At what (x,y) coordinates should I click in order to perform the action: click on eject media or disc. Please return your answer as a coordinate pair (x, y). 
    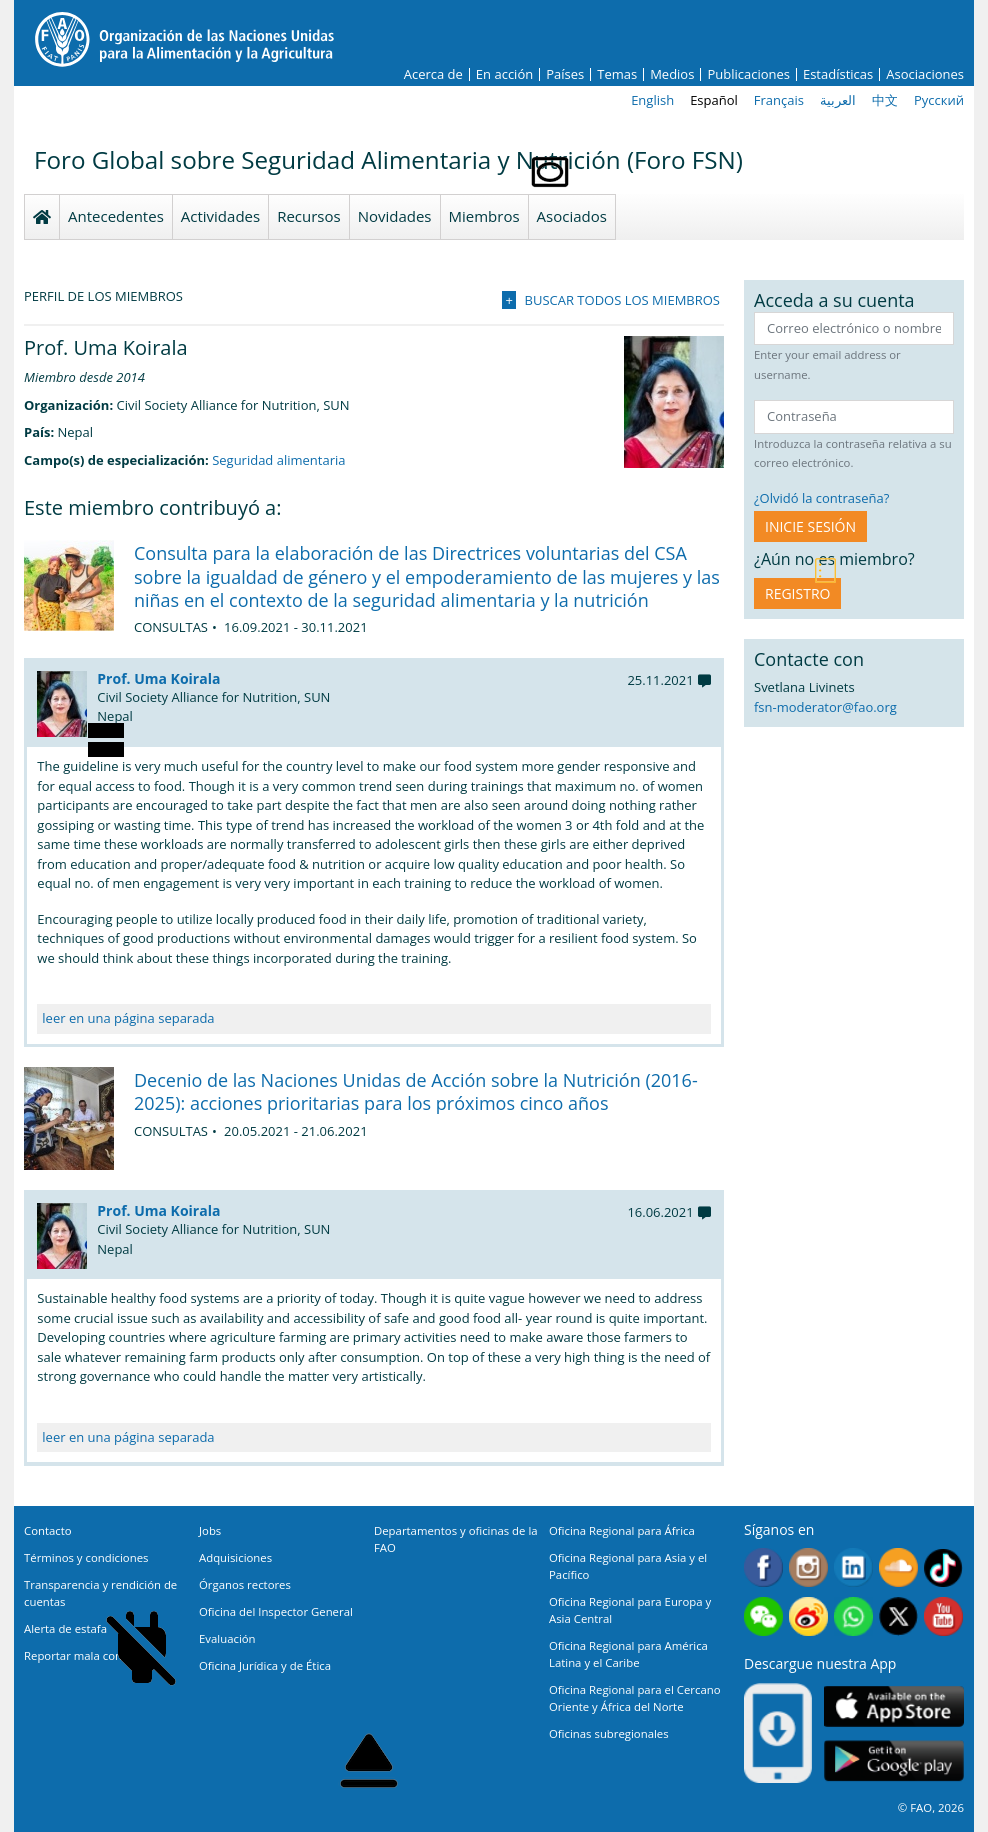
    Looking at the image, I should click on (369, 1759).